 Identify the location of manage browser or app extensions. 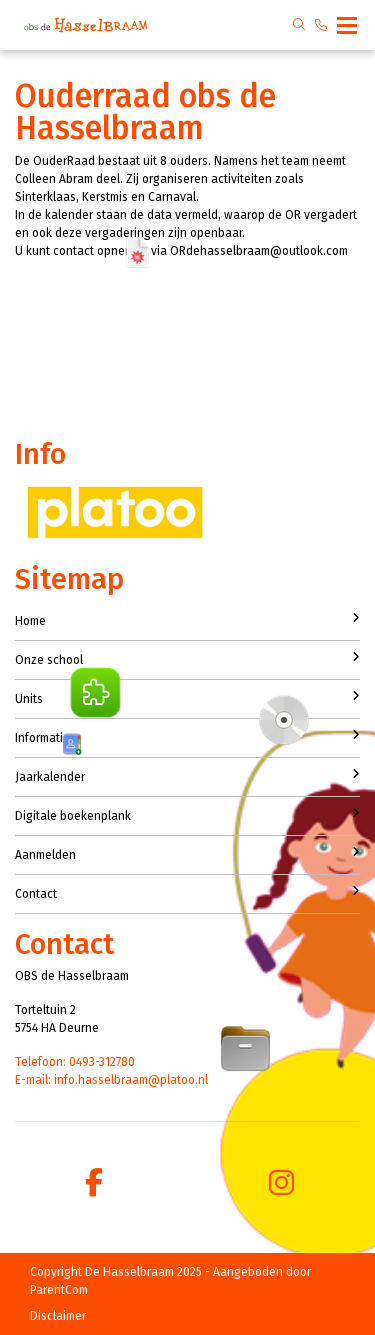
(95, 693).